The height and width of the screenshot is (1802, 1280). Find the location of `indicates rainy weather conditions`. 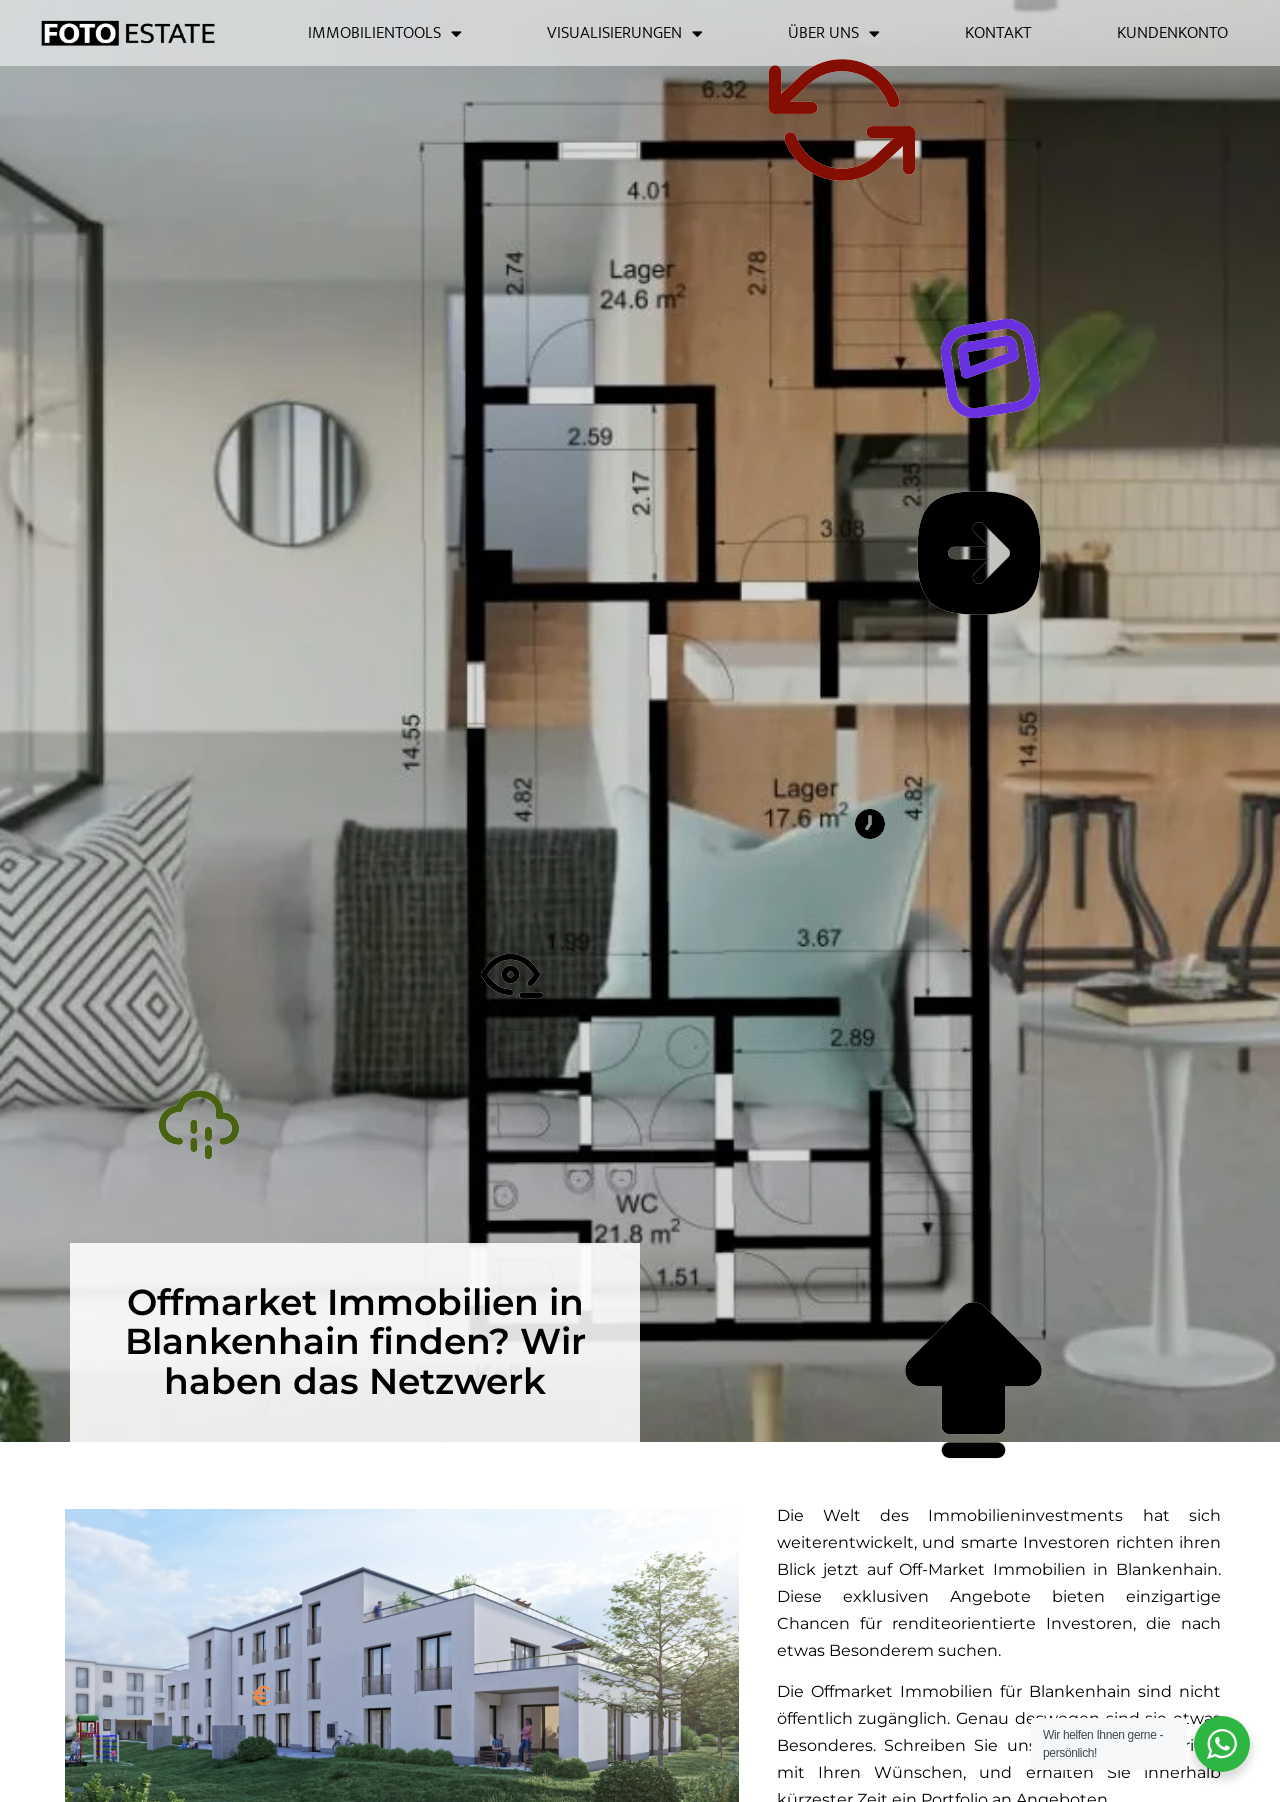

indicates rainy weather conditions is located at coordinates (197, 1119).